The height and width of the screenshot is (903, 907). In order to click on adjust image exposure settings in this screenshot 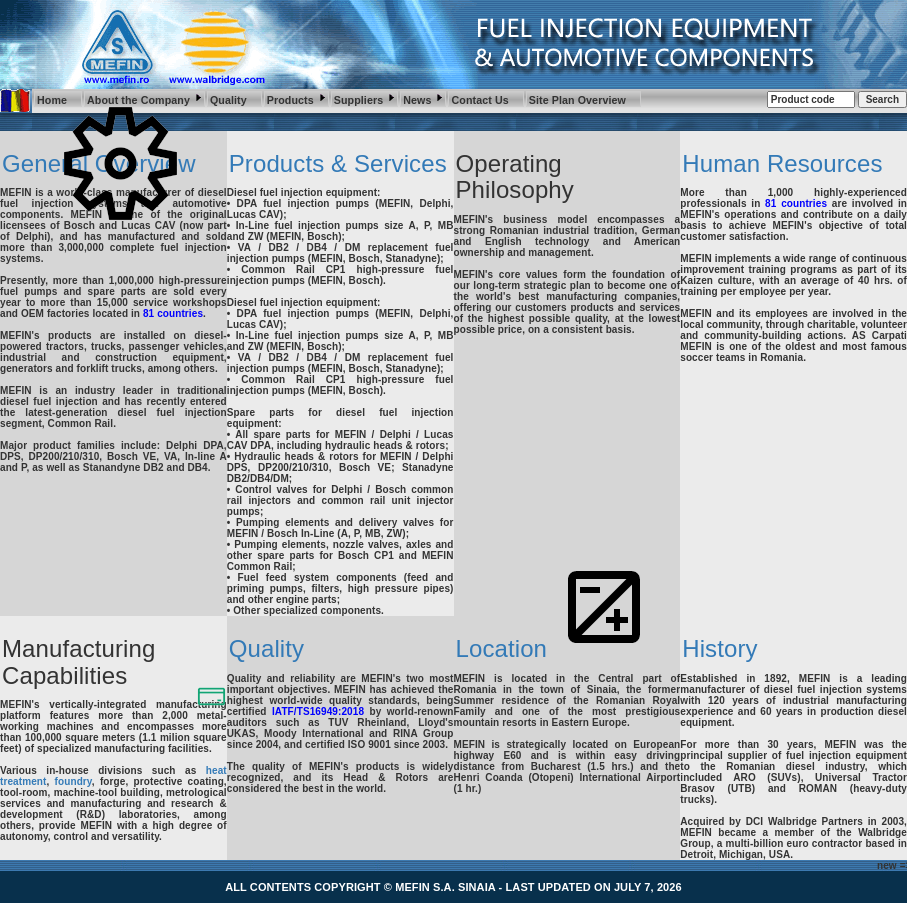, I will do `click(604, 607)`.